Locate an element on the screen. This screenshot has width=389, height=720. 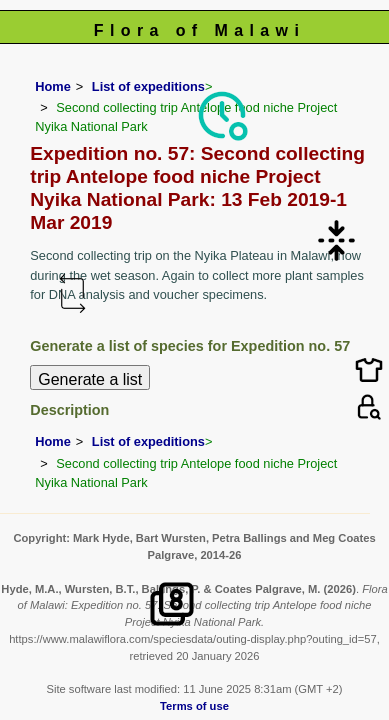
browse clothing or apparel items is located at coordinates (369, 370).